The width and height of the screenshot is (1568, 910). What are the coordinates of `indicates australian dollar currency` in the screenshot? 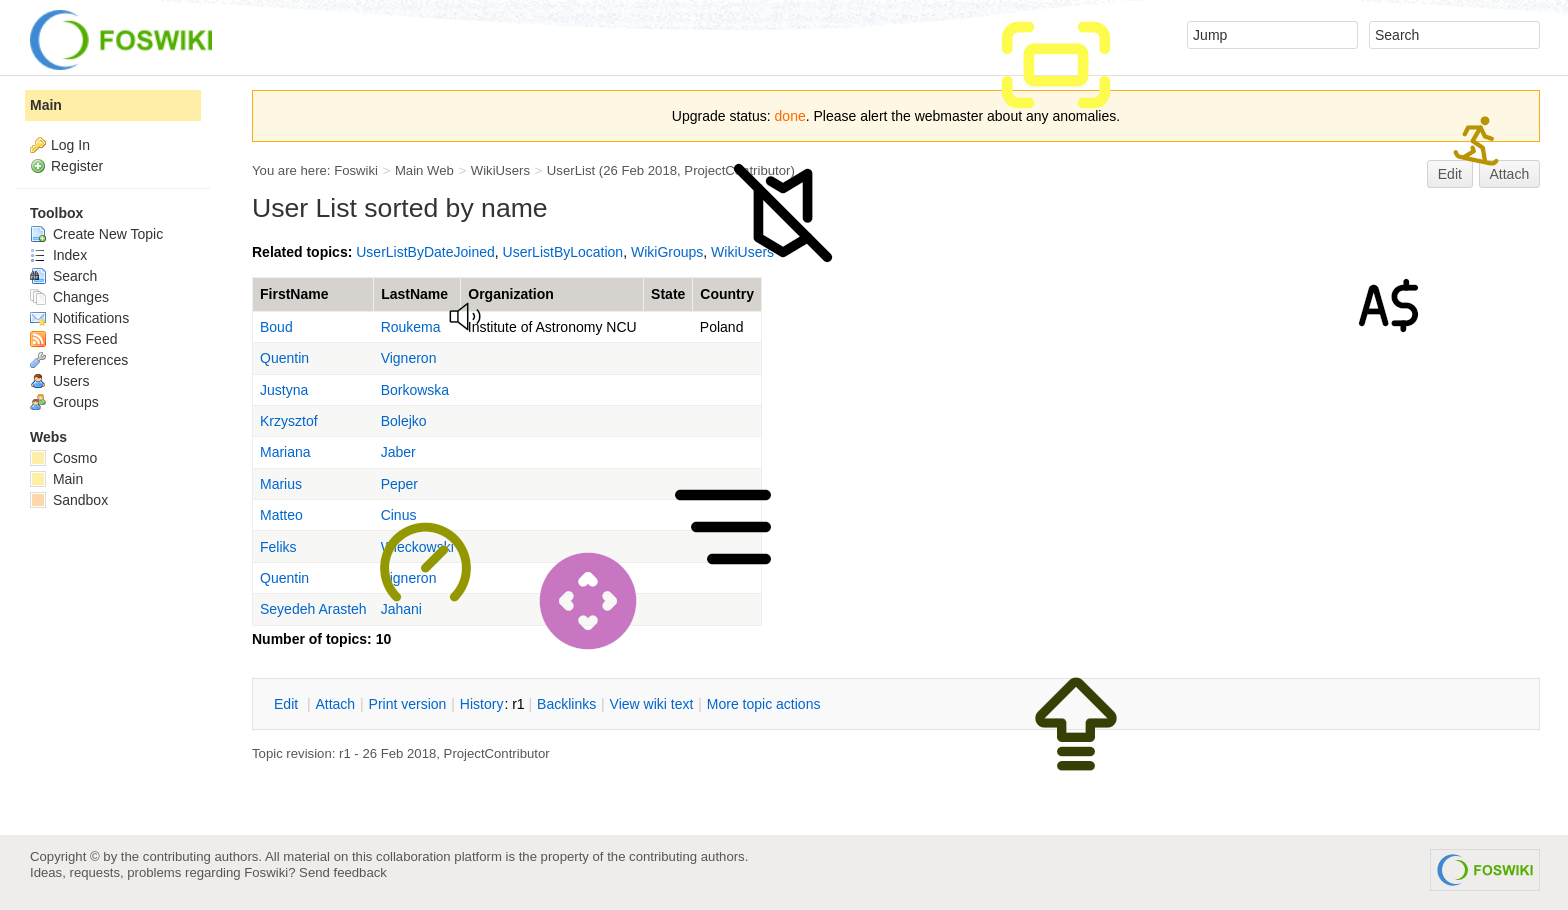 It's located at (1388, 305).